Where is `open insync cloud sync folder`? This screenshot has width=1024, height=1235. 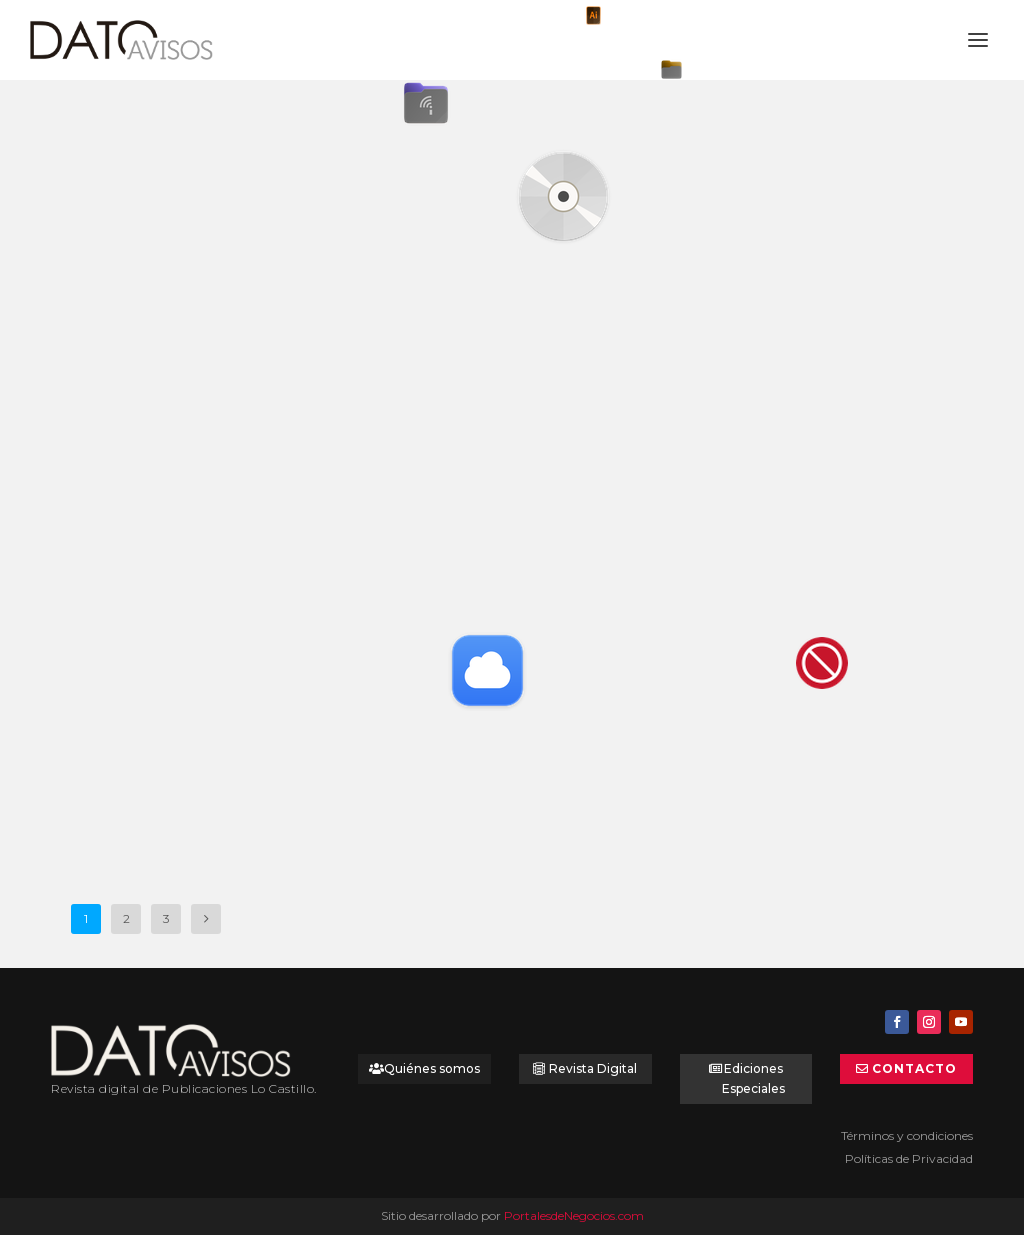 open insync cloud sync folder is located at coordinates (426, 103).